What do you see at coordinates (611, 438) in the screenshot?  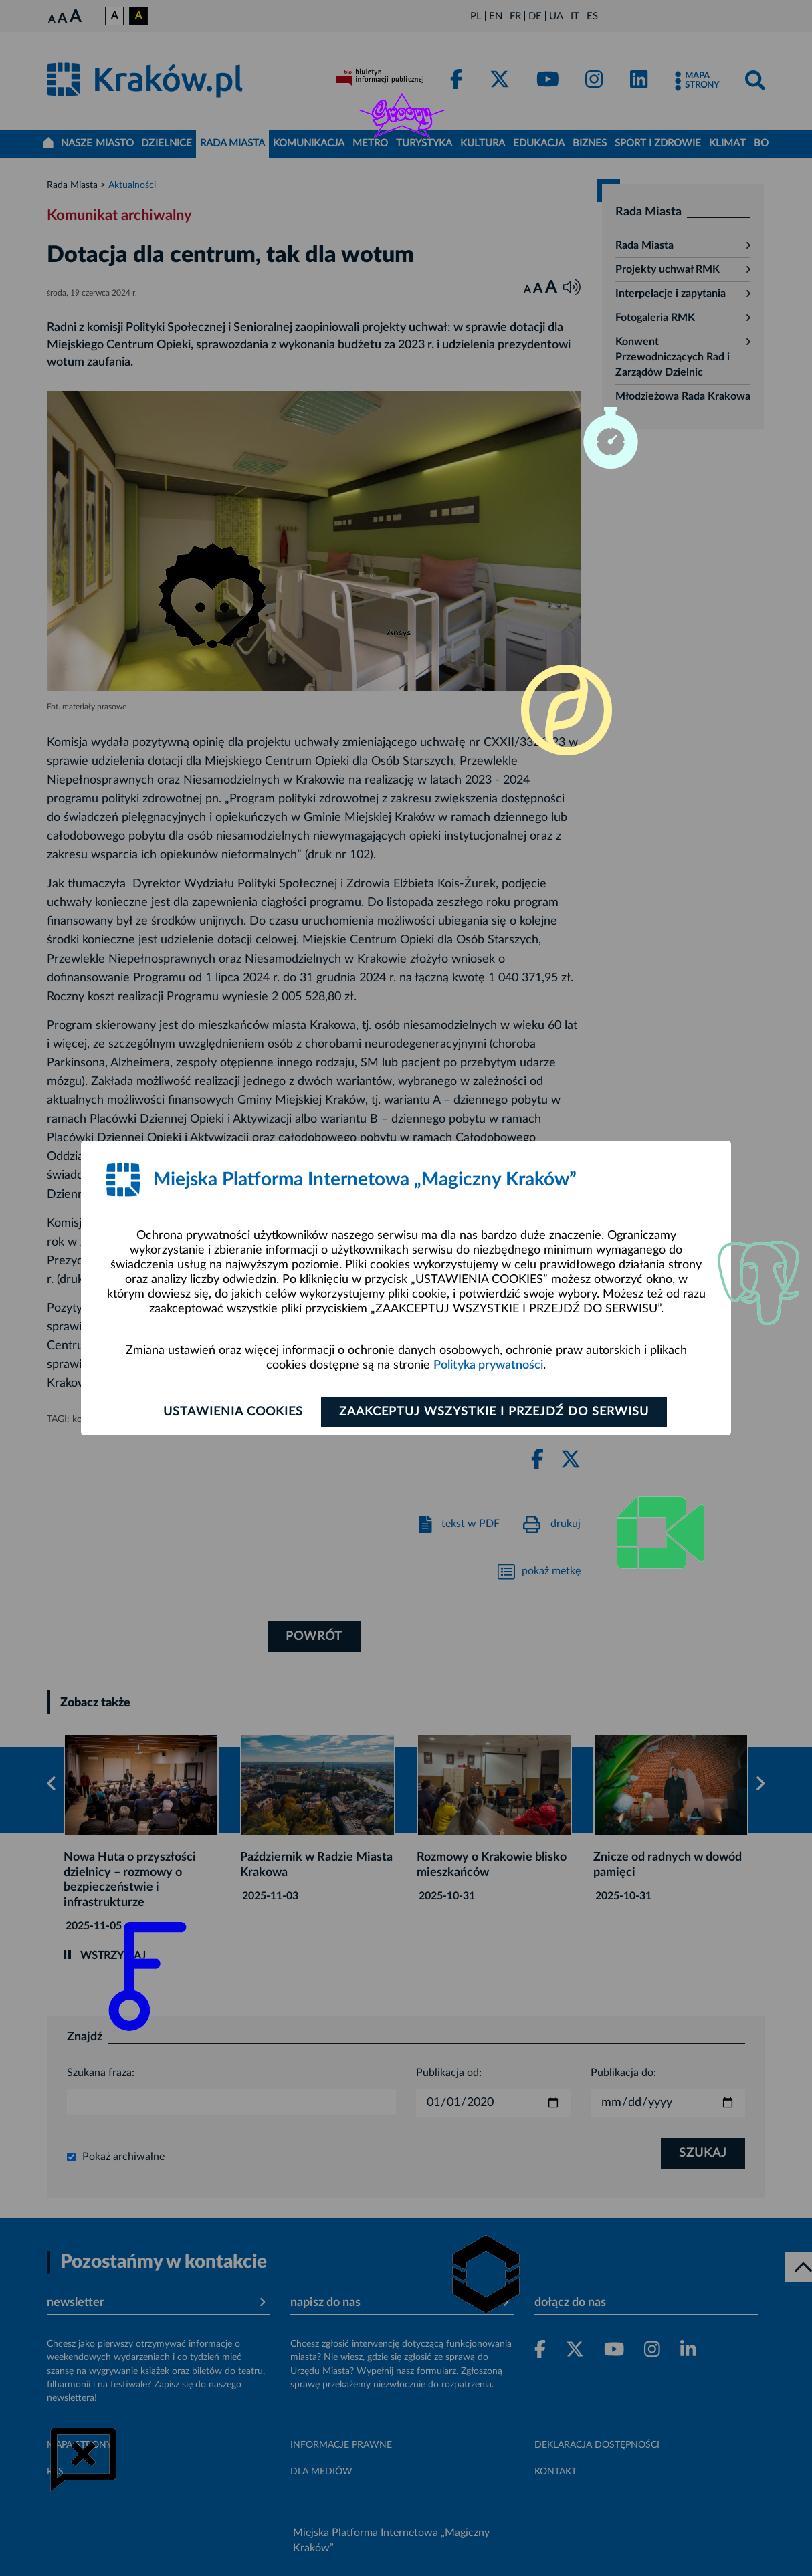 I see `Fastly CDN service logo` at bounding box center [611, 438].